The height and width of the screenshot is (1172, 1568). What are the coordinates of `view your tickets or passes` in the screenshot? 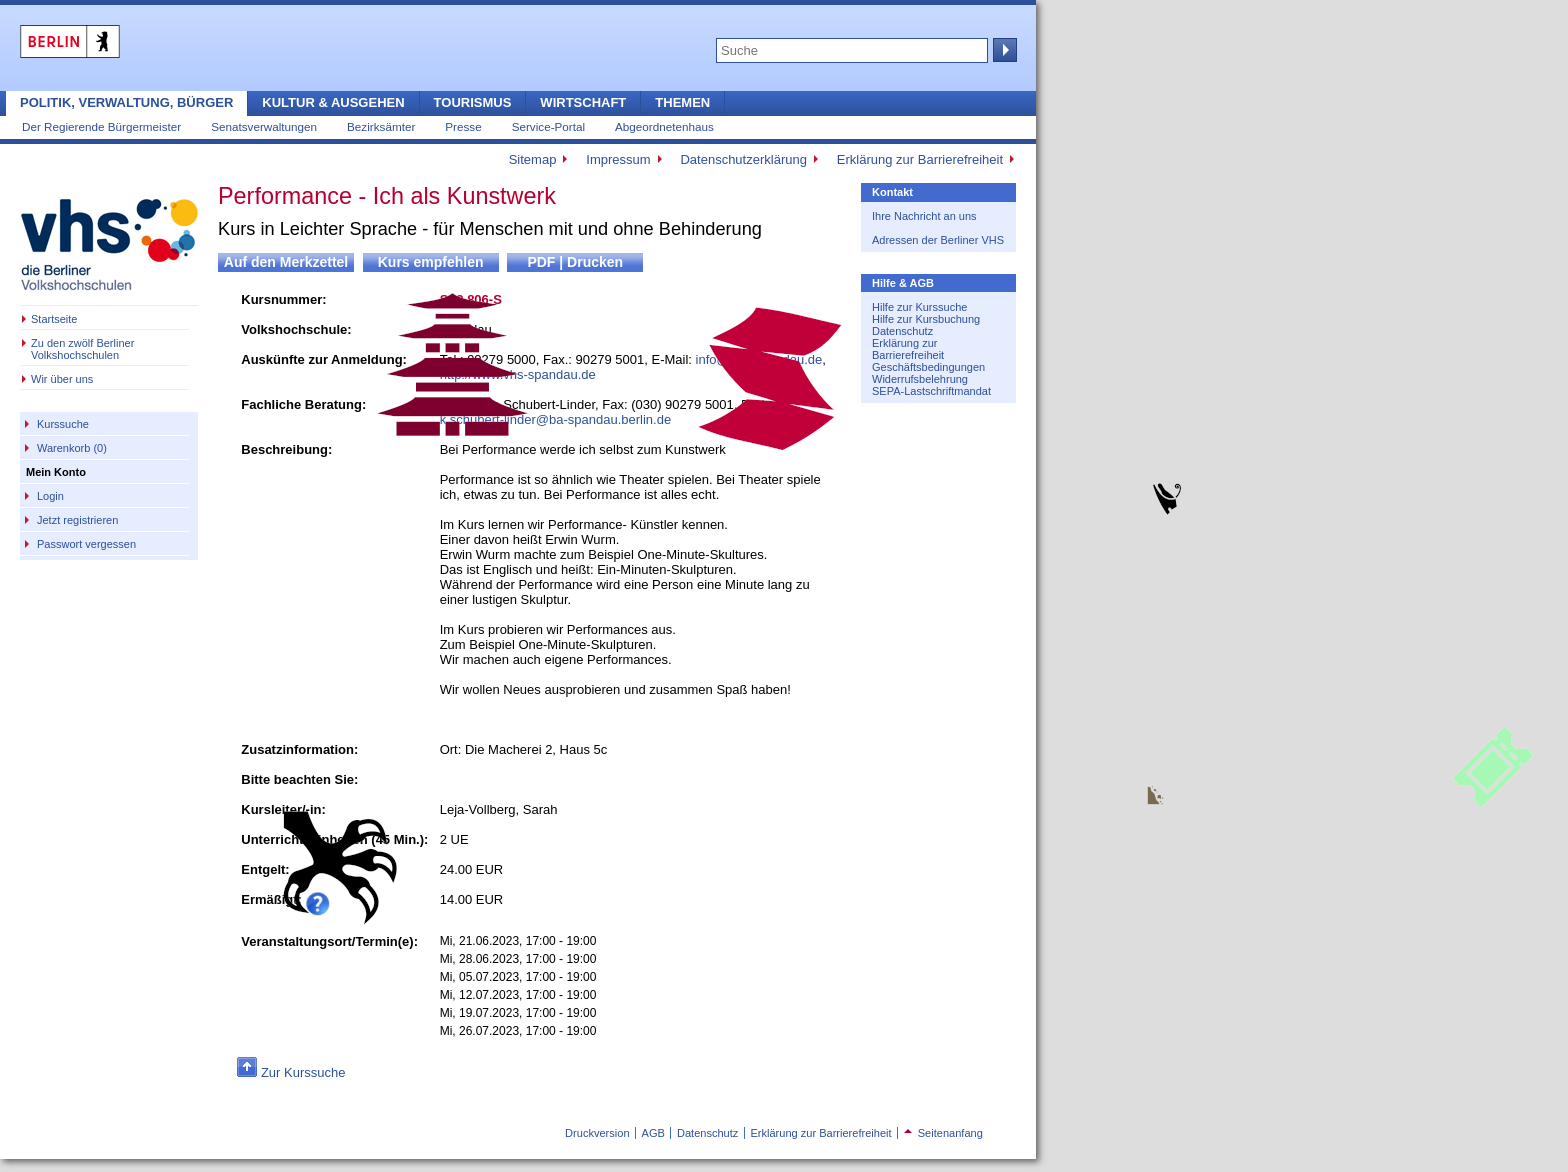 It's located at (1493, 767).